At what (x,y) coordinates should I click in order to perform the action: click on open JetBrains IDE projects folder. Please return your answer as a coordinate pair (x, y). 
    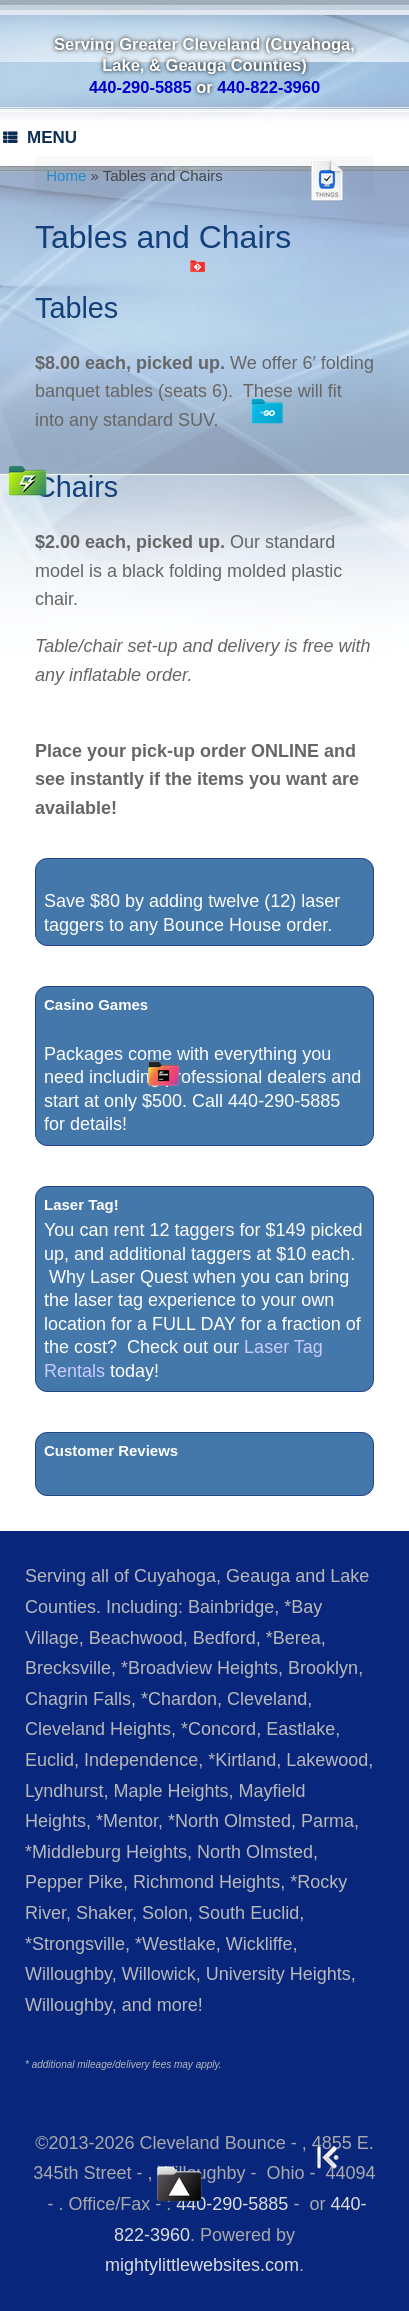
    Looking at the image, I should click on (163, 1074).